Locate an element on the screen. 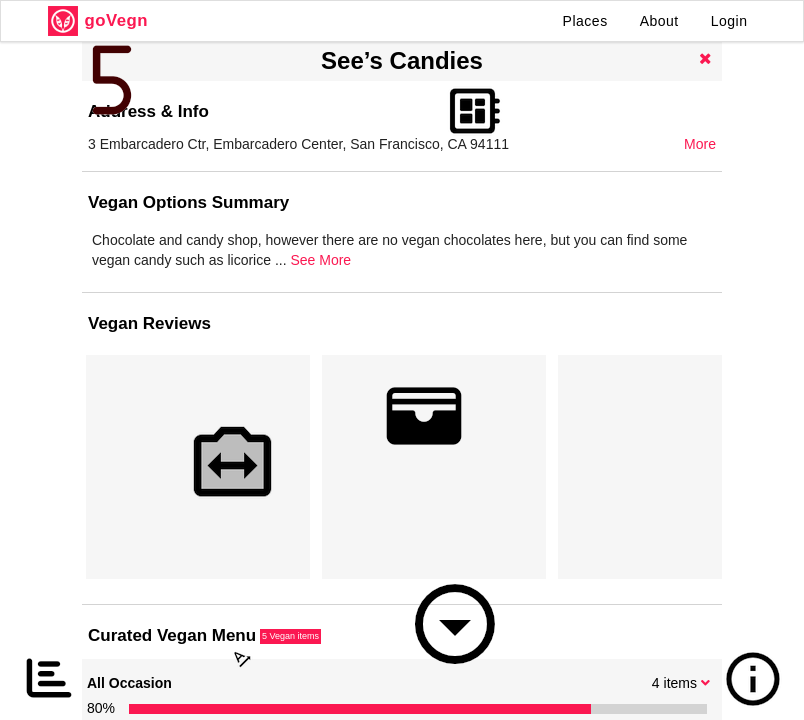 The image size is (804, 720). rotate text at an upward angle is located at coordinates (242, 659).